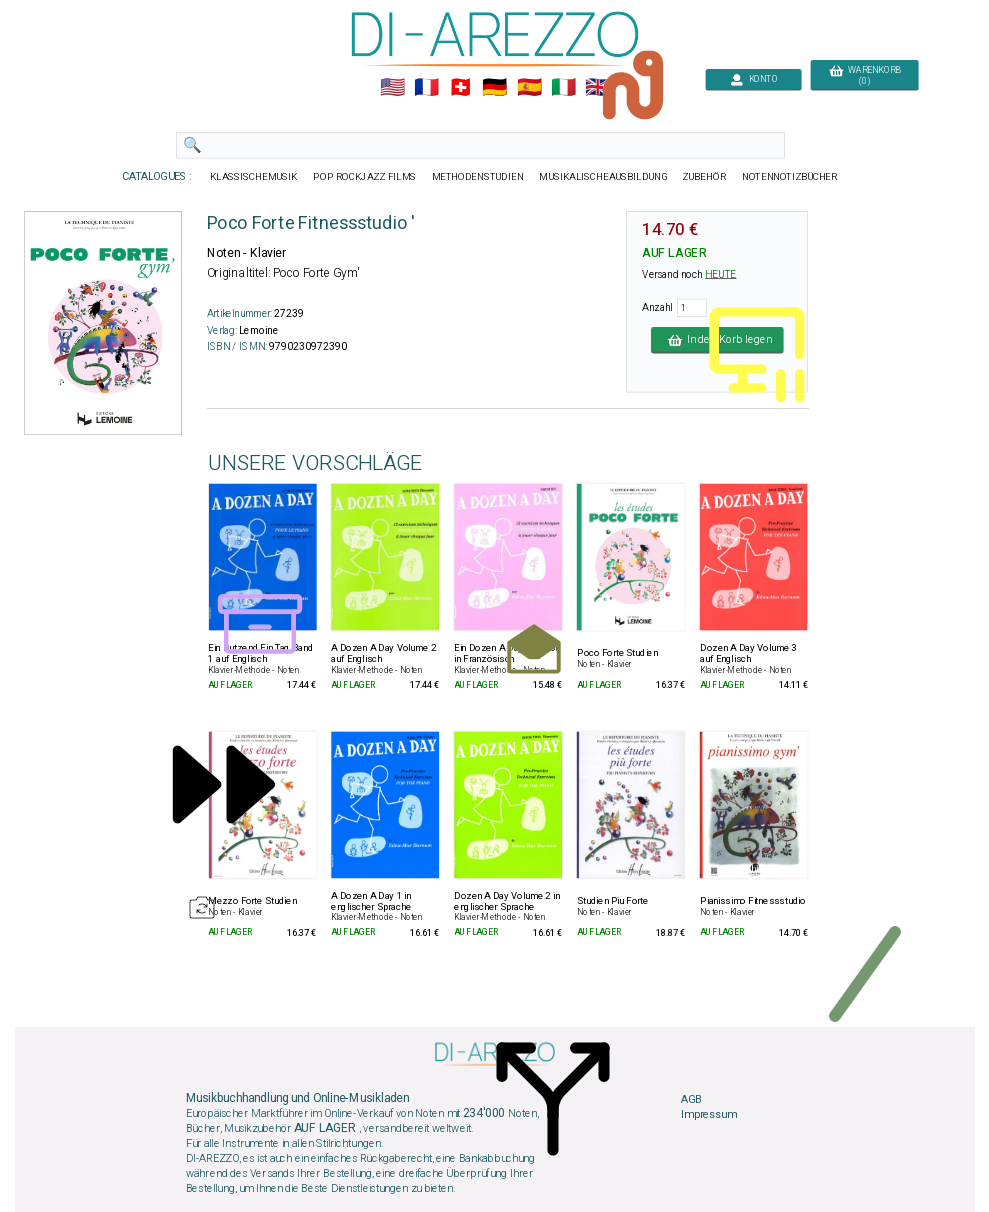 The height and width of the screenshot is (1212, 989). What do you see at coordinates (633, 85) in the screenshot?
I see `indicates malware or security threat detected` at bounding box center [633, 85].